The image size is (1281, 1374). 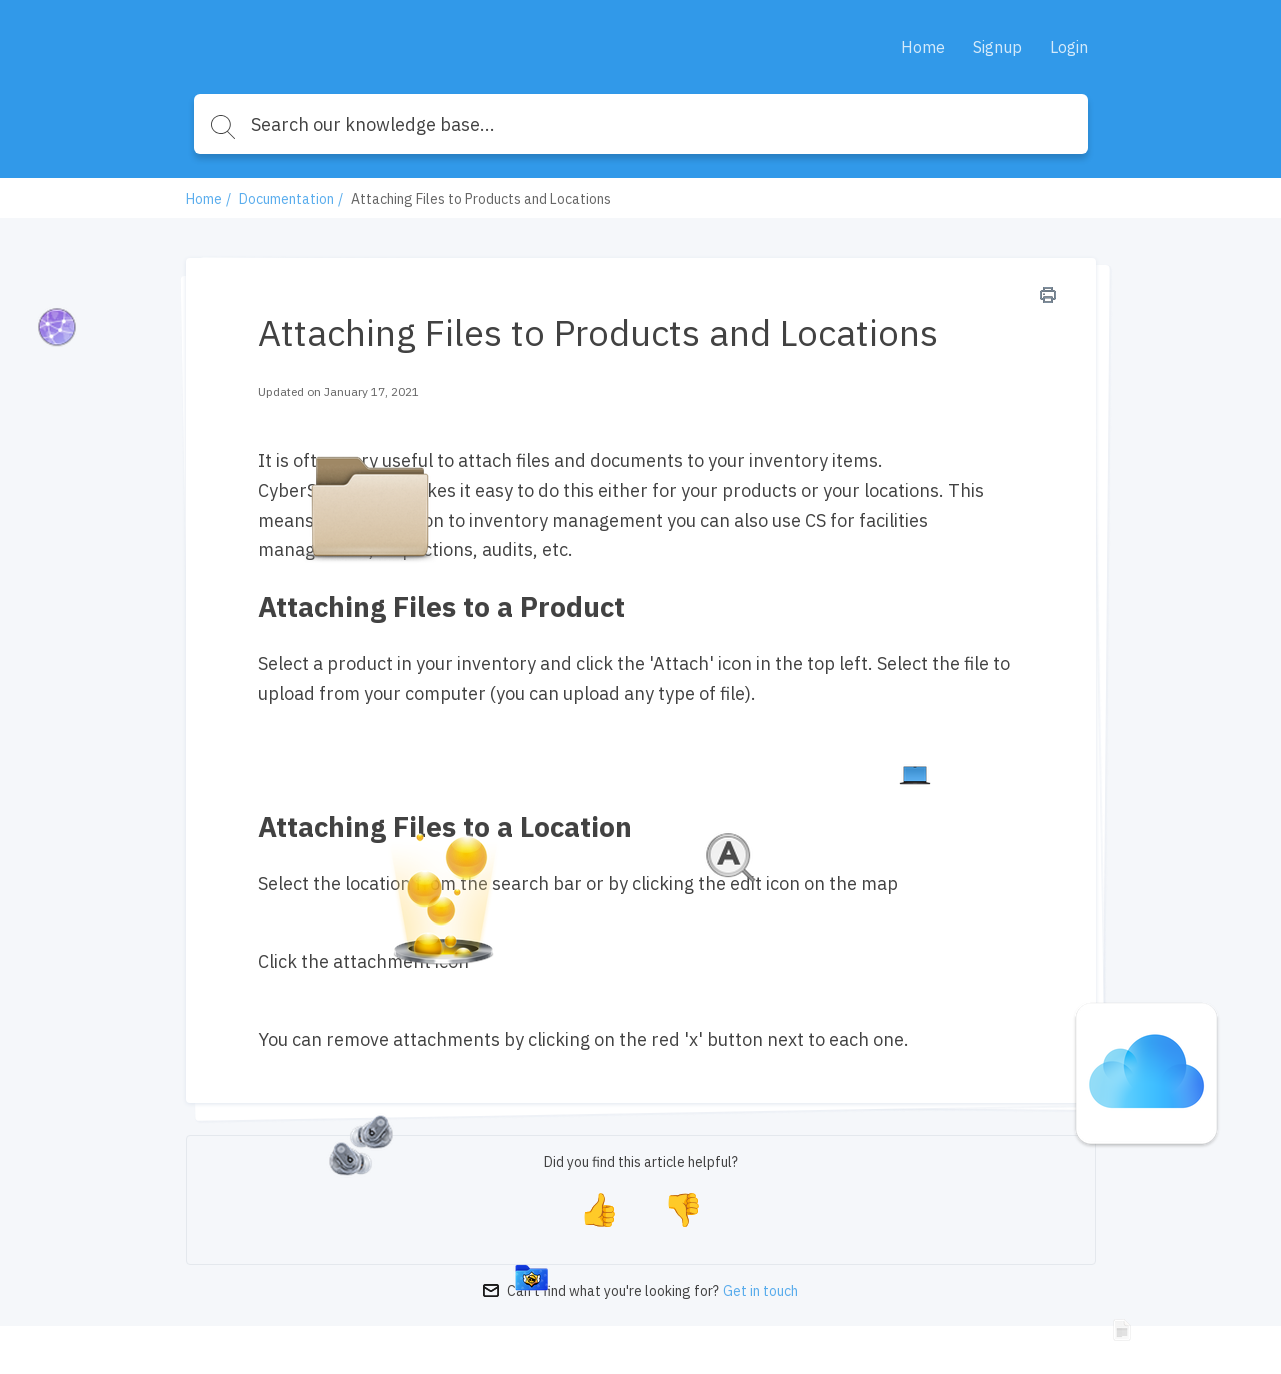 I want to click on open a text document, so click(x=1122, y=1330).